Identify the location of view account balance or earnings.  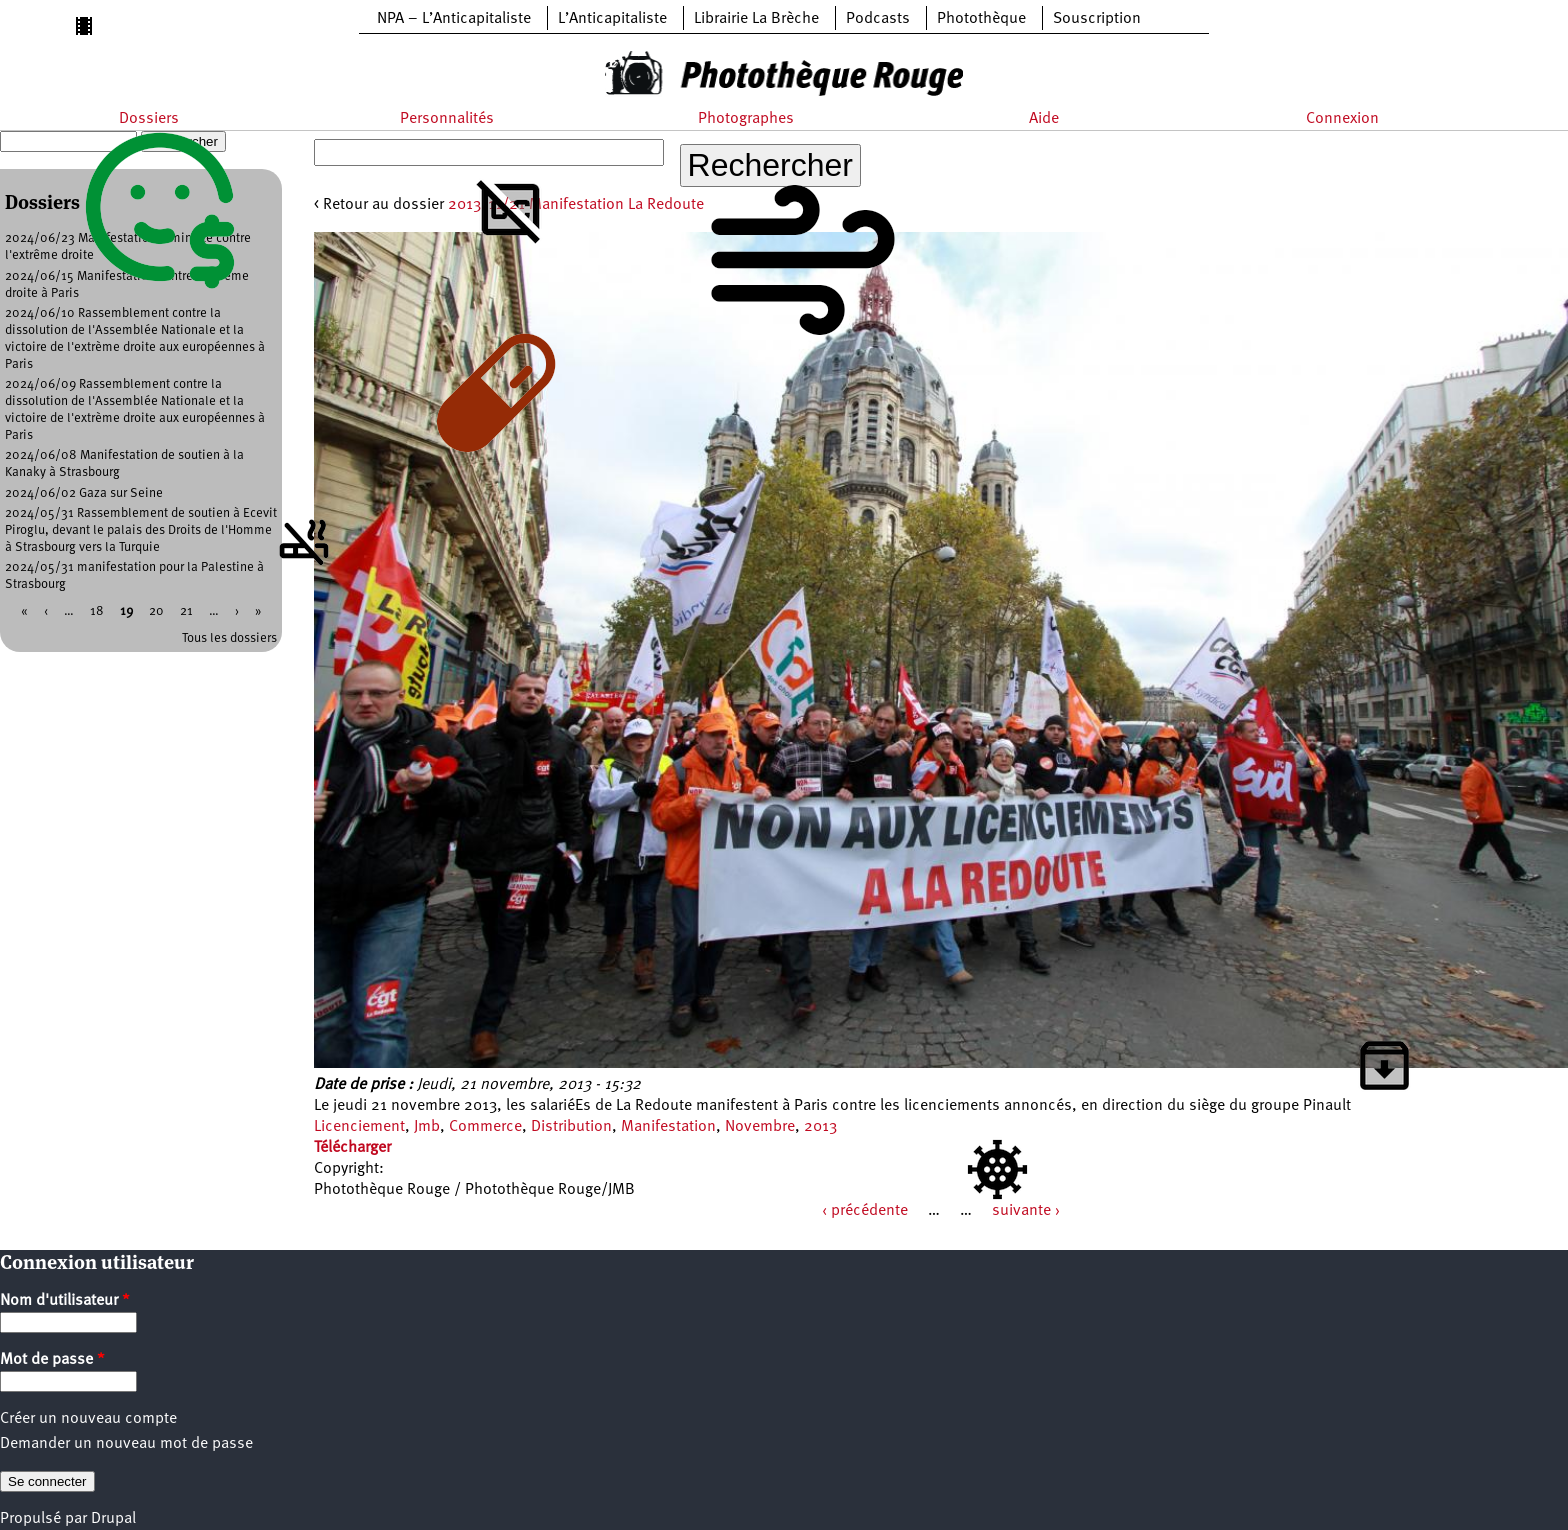
(160, 207).